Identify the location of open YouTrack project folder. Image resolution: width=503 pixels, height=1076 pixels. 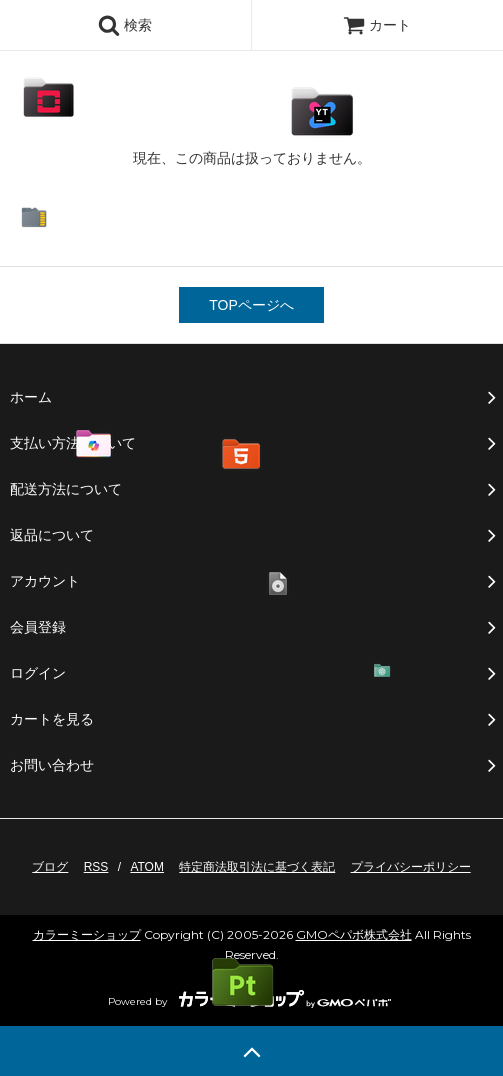
(322, 113).